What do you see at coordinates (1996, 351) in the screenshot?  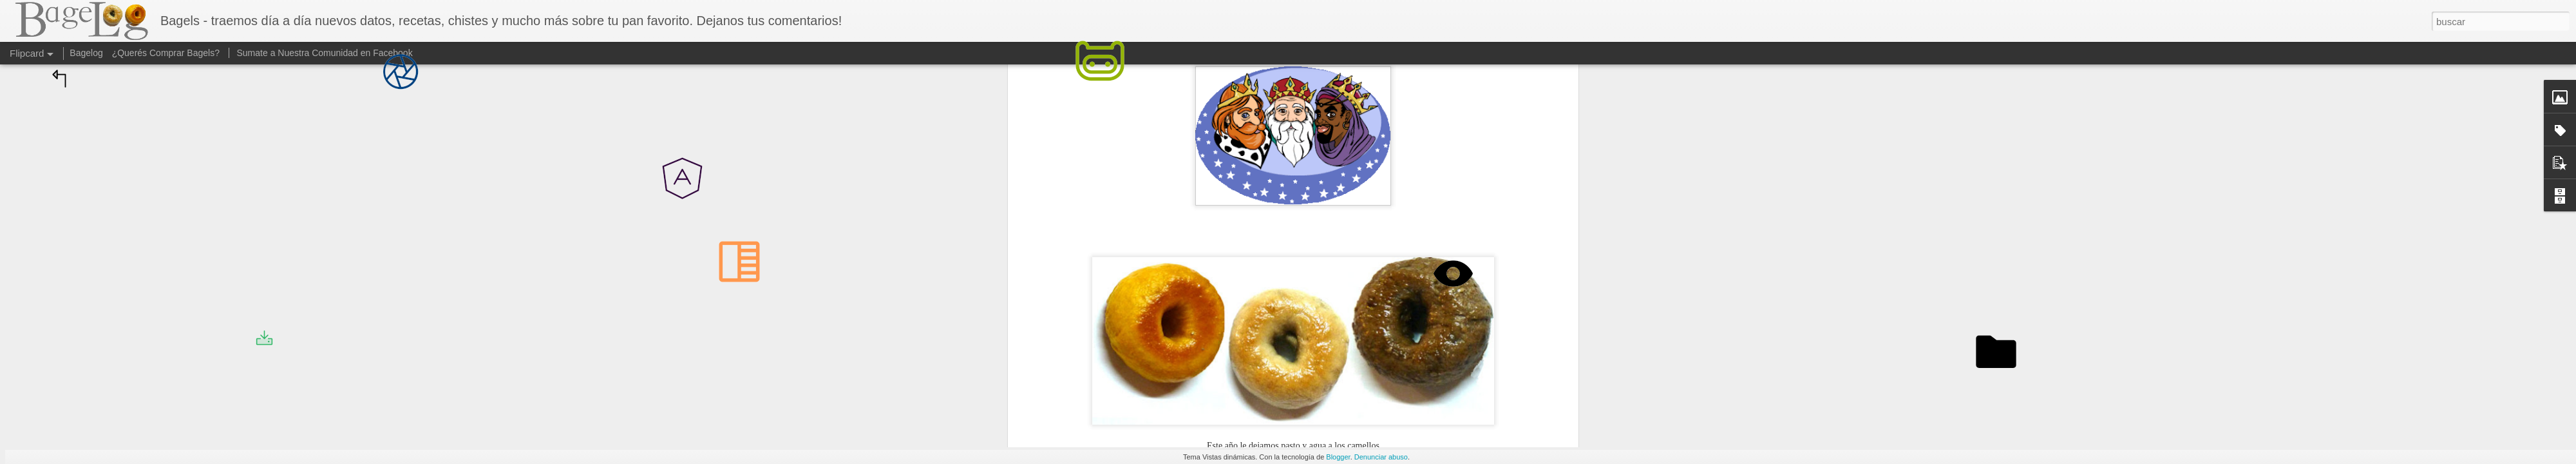 I see `open a folder to view its contents` at bounding box center [1996, 351].